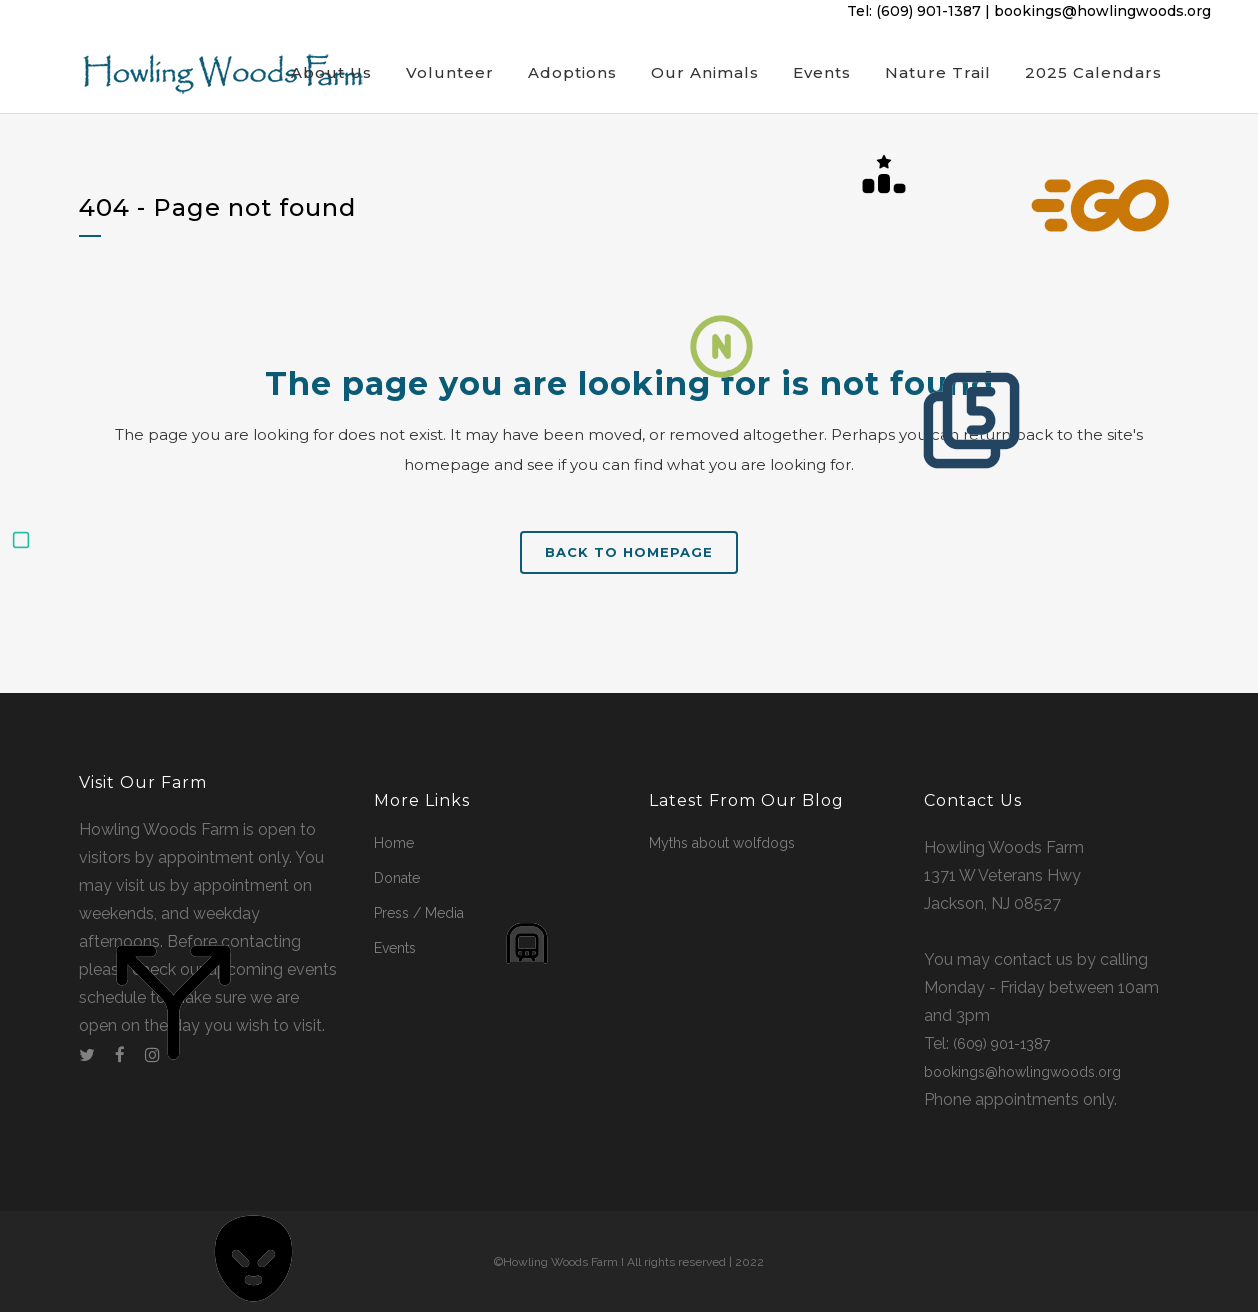 Image resolution: width=1258 pixels, height=1312 pixels. What do you see at coordinates (173, 1002) in the screenshot?
I see `split into two paths or options` at bounding box center [173, 1002].